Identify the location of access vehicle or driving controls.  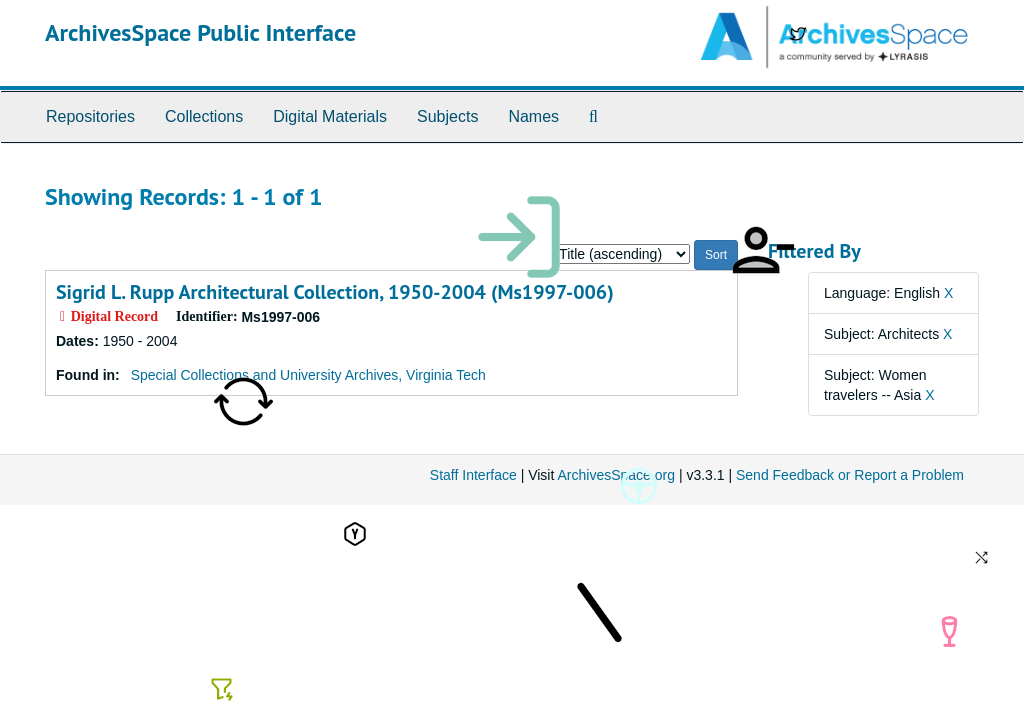
(639, 486).